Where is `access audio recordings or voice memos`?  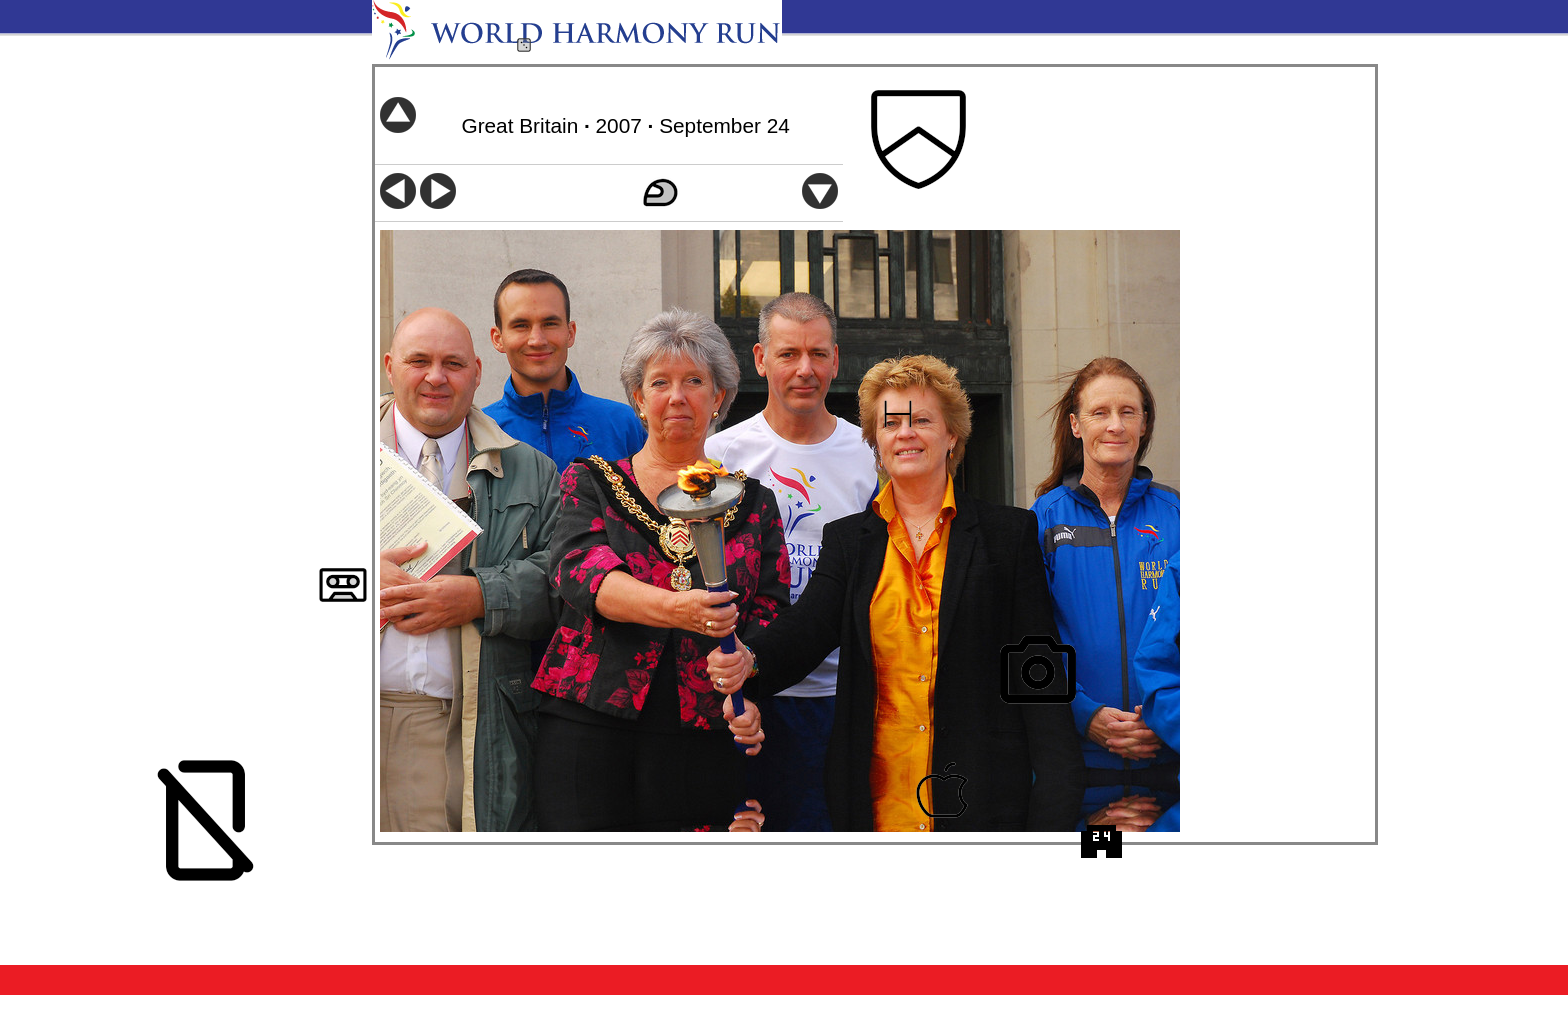
access audio recordings or voice memos is located at coordinates (343, 585).